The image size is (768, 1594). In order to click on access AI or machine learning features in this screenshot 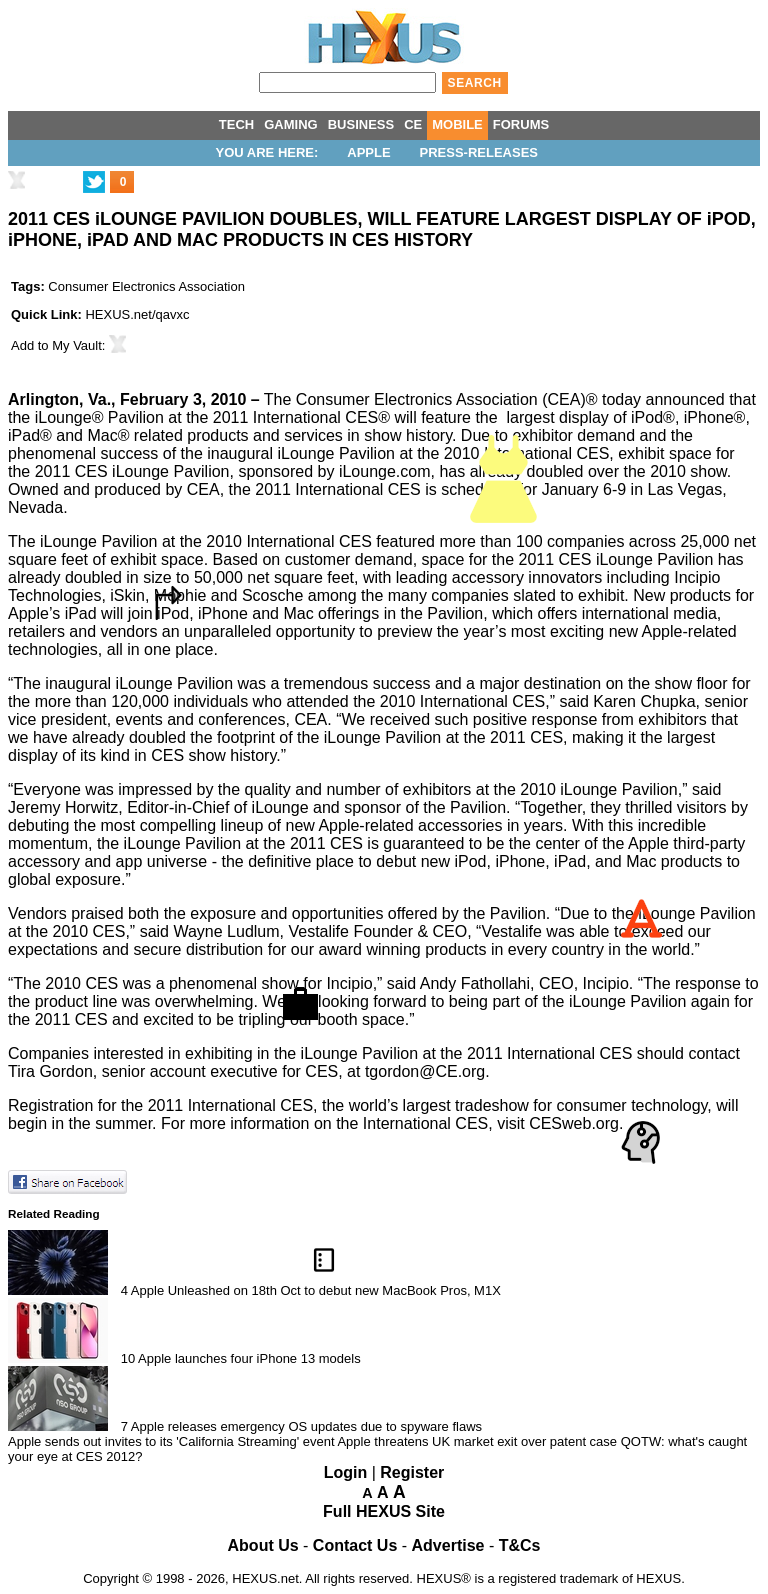, I will do `click(641, 1142)`.